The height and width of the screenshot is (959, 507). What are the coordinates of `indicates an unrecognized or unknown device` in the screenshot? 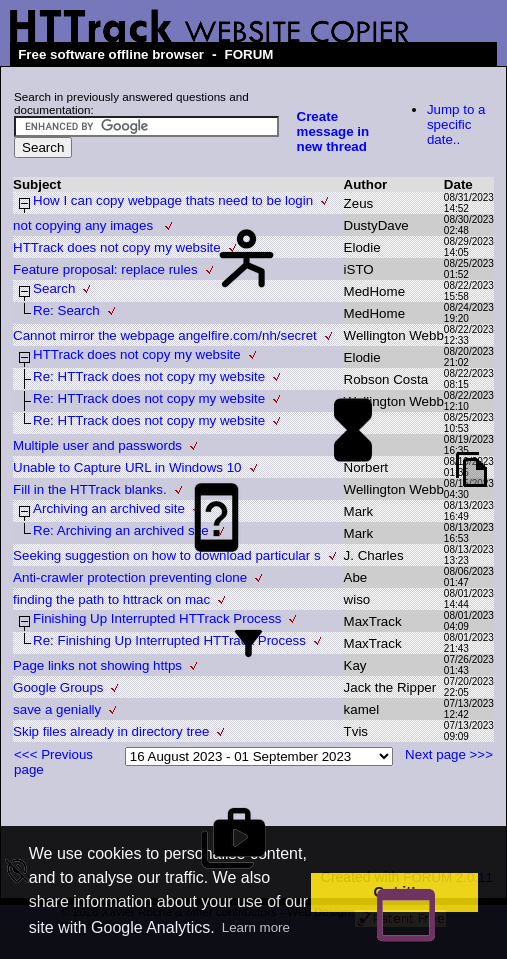 It's located at (216, 517).